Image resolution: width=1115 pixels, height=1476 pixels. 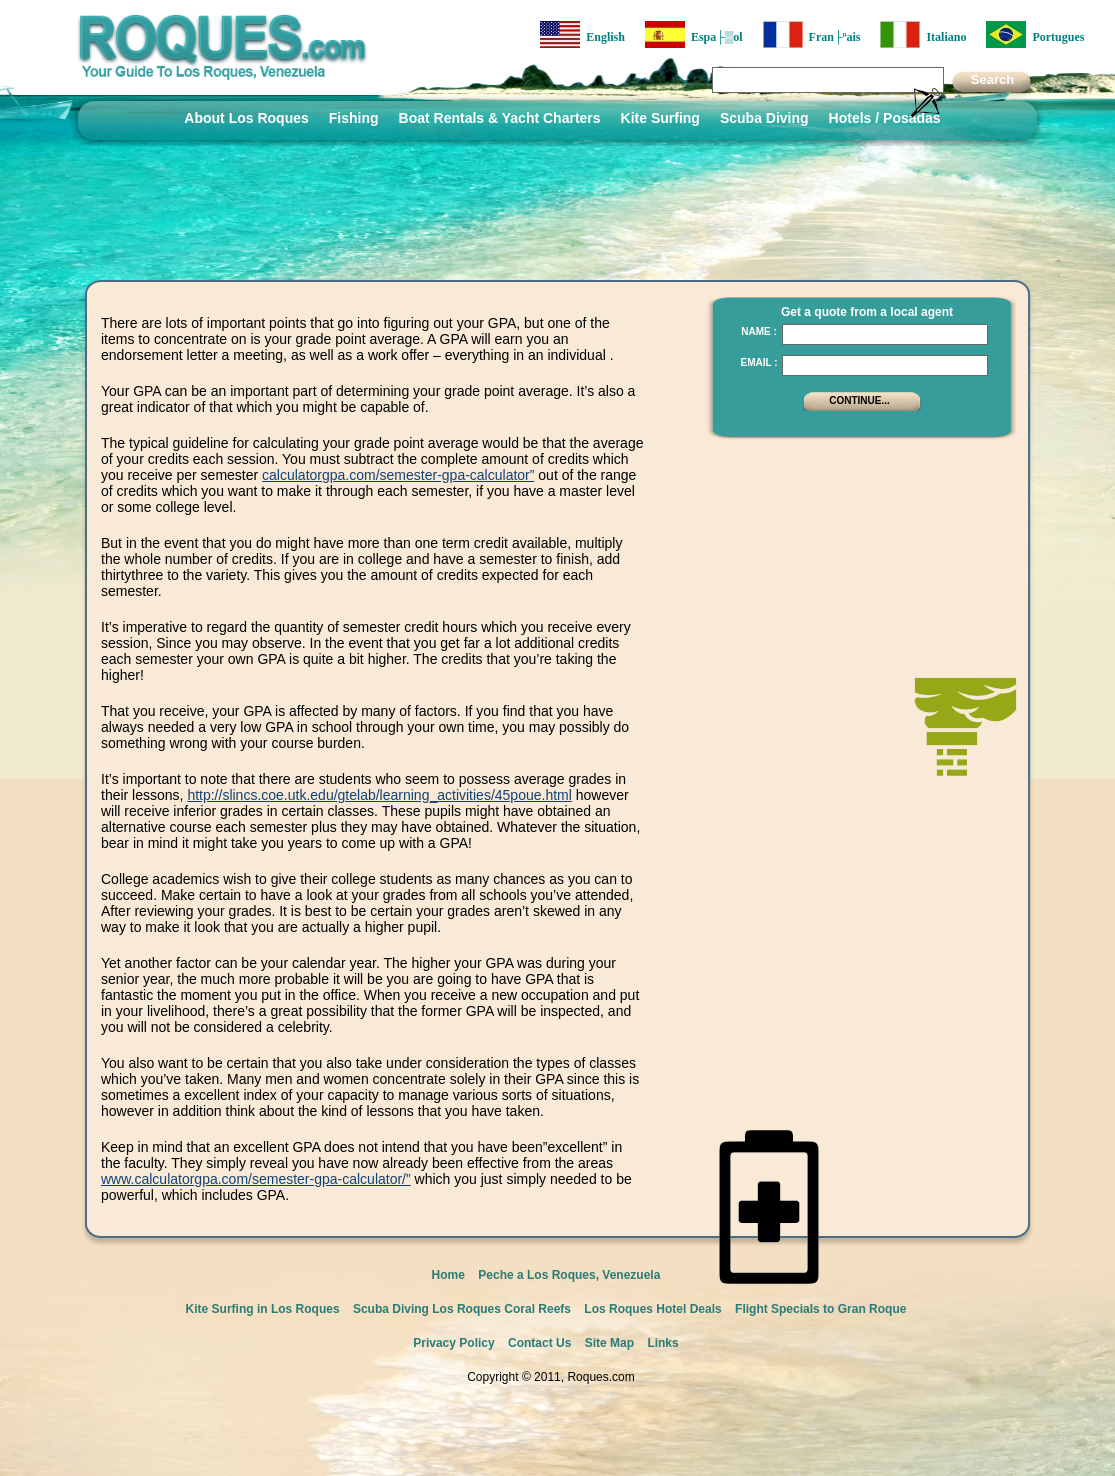 What do you see at coordinates (965, 727) in the screenshot?
I see `indicates a fireplace or heating feature` at bounding box center [965, 727].